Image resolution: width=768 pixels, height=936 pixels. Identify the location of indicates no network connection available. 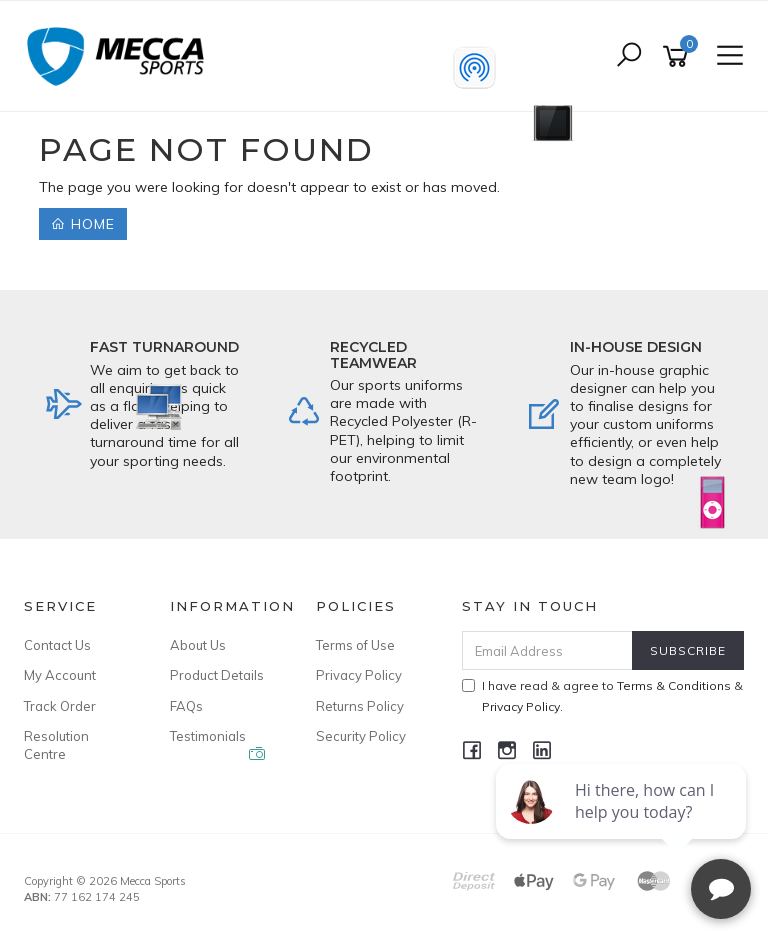
(158, 406).